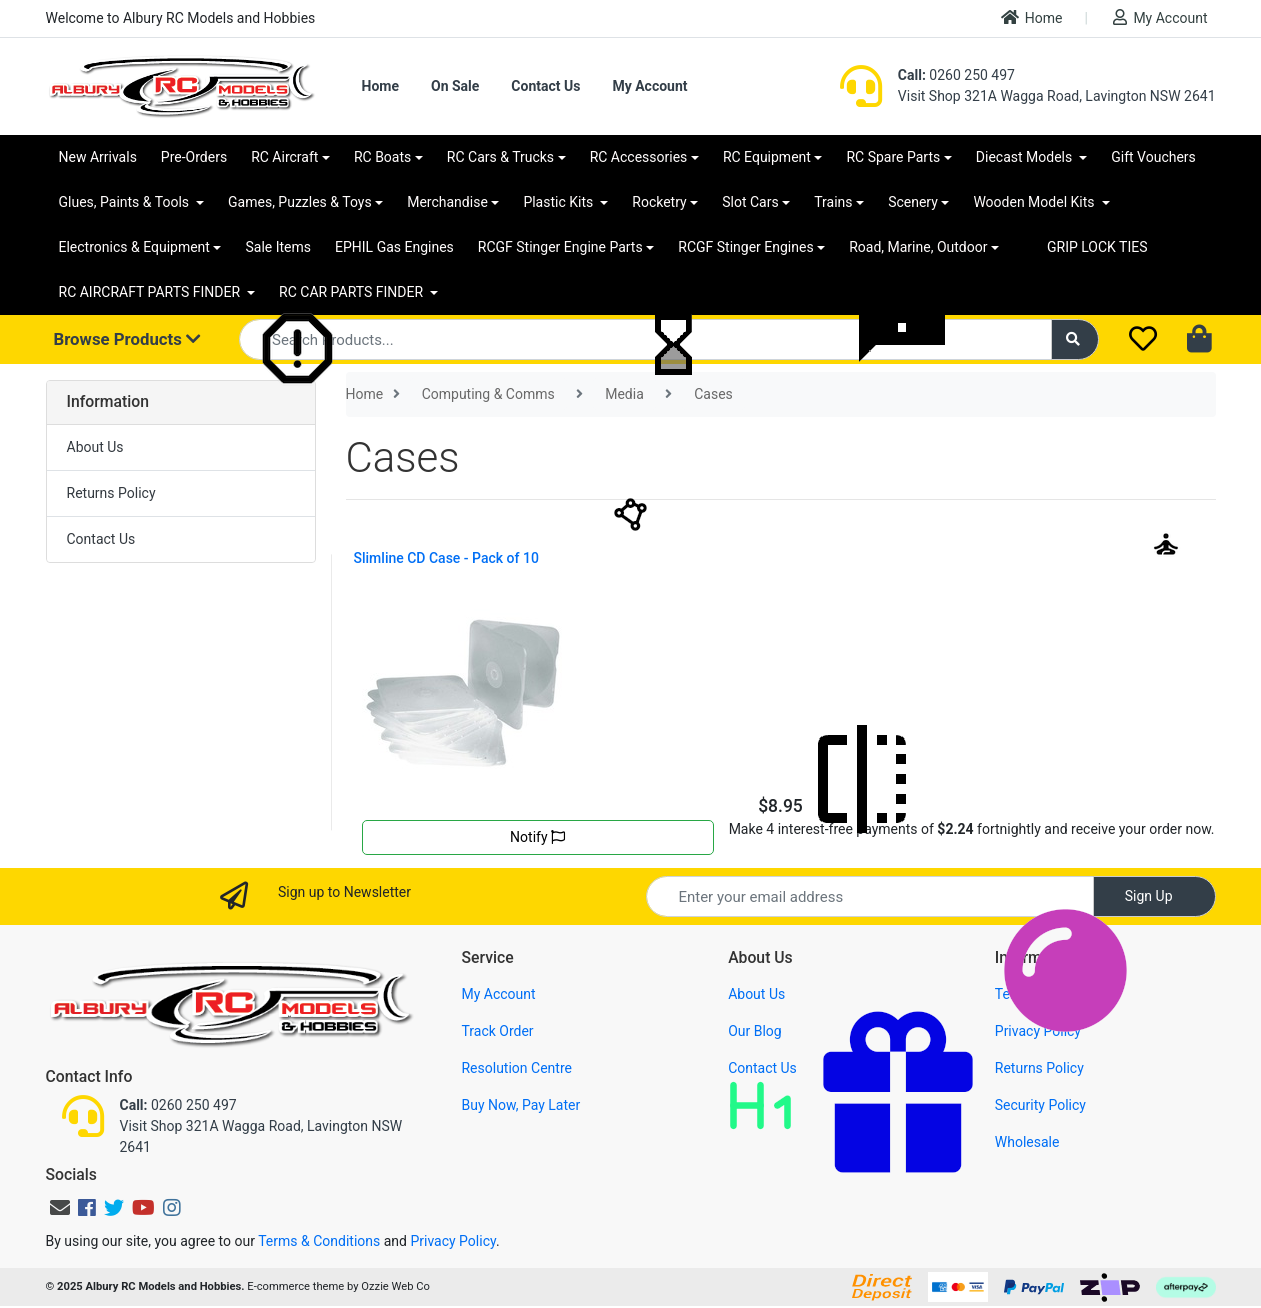  Describe the element at coordinates (1166, 544) in the screenshot. I see `access meditation or mindfulness features` at that location.